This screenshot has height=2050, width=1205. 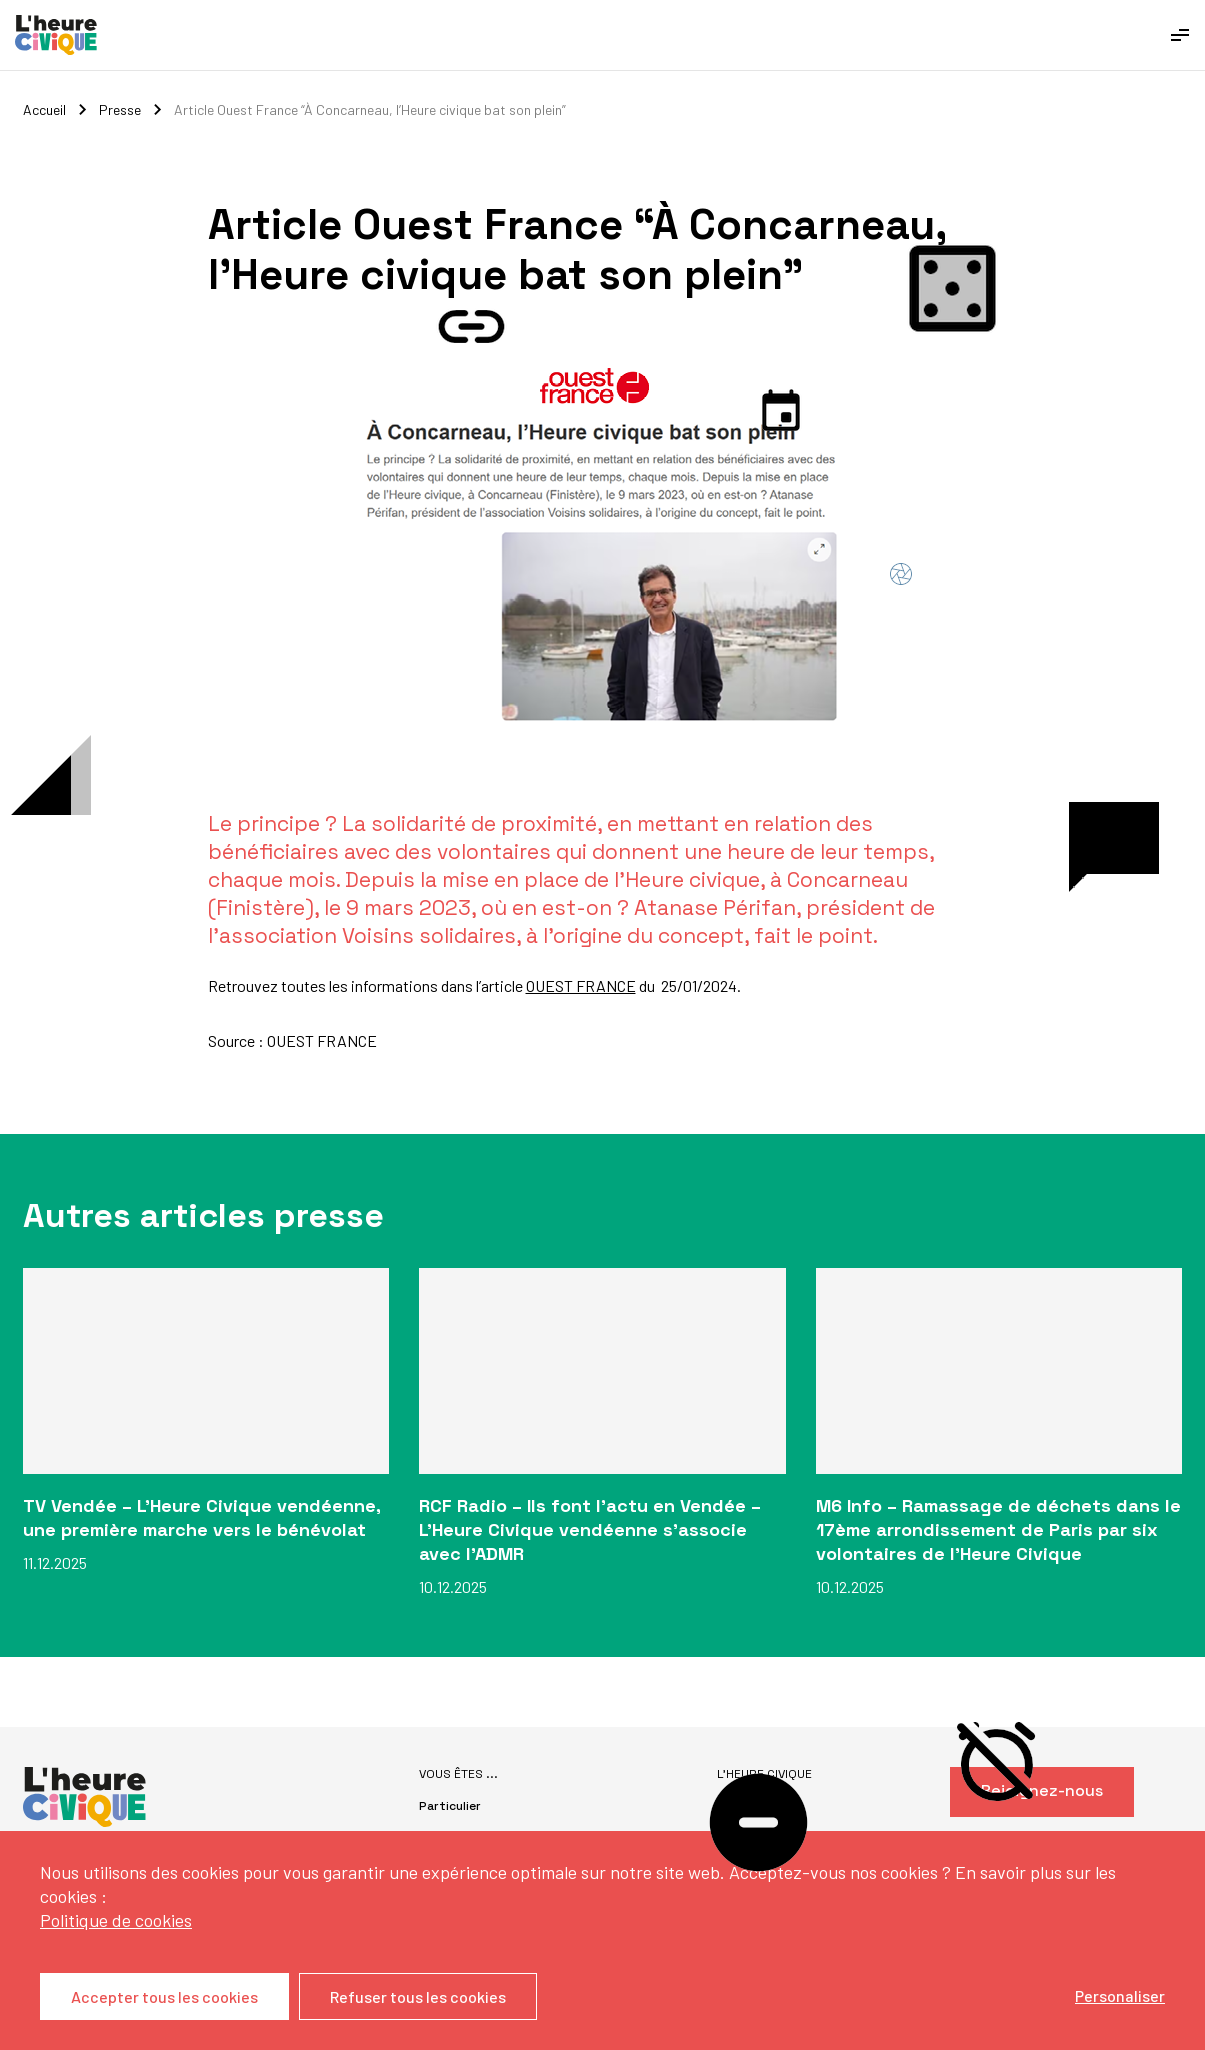 What do you see at coordinates (758, 1822) in the screenshot?
I see `remove an item from a list` at bounding box center [758, 1822].